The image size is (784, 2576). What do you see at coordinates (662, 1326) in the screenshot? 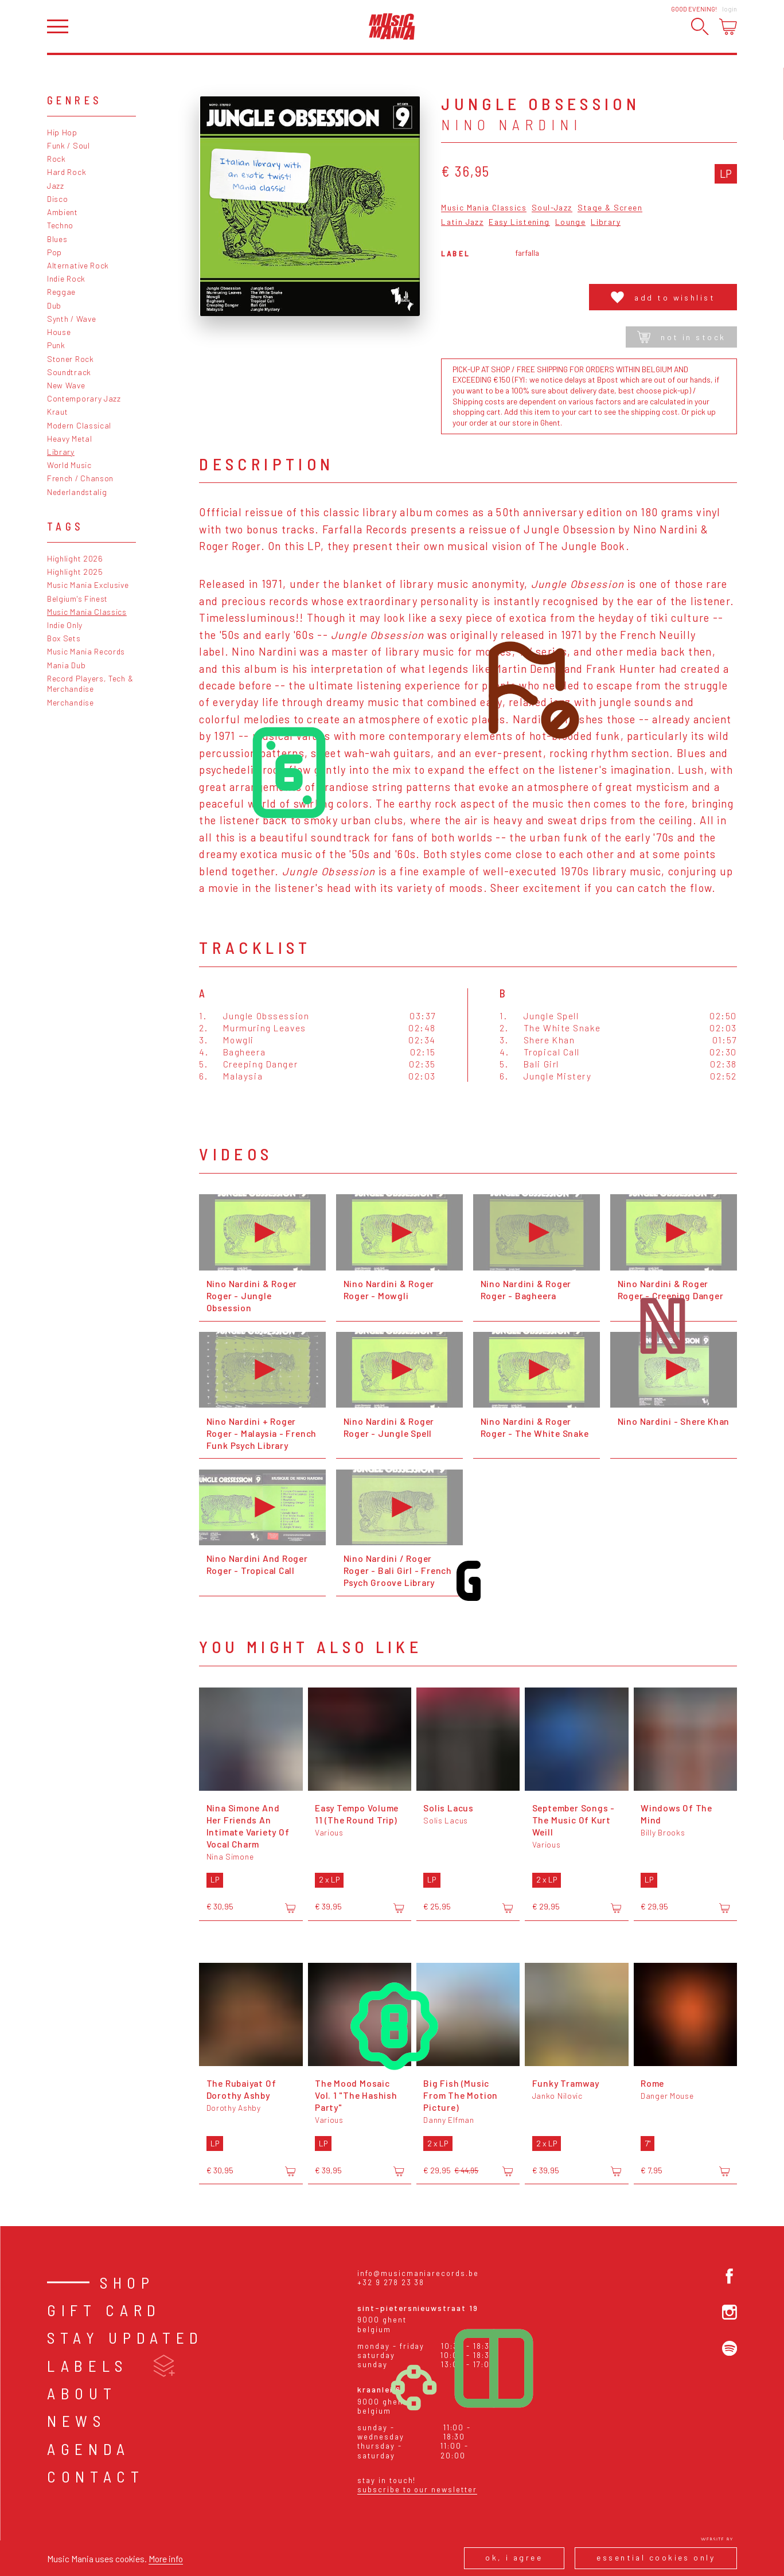
I see `open Netflix app` at bounding box center [662, 1326].